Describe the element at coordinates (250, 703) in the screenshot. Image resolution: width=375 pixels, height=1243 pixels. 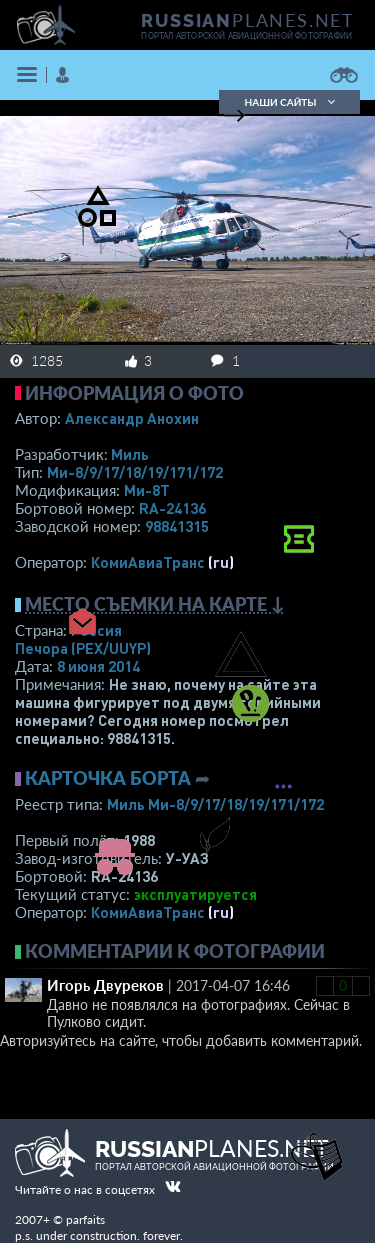
I see `pop!_os linux distribution logo` at that location.